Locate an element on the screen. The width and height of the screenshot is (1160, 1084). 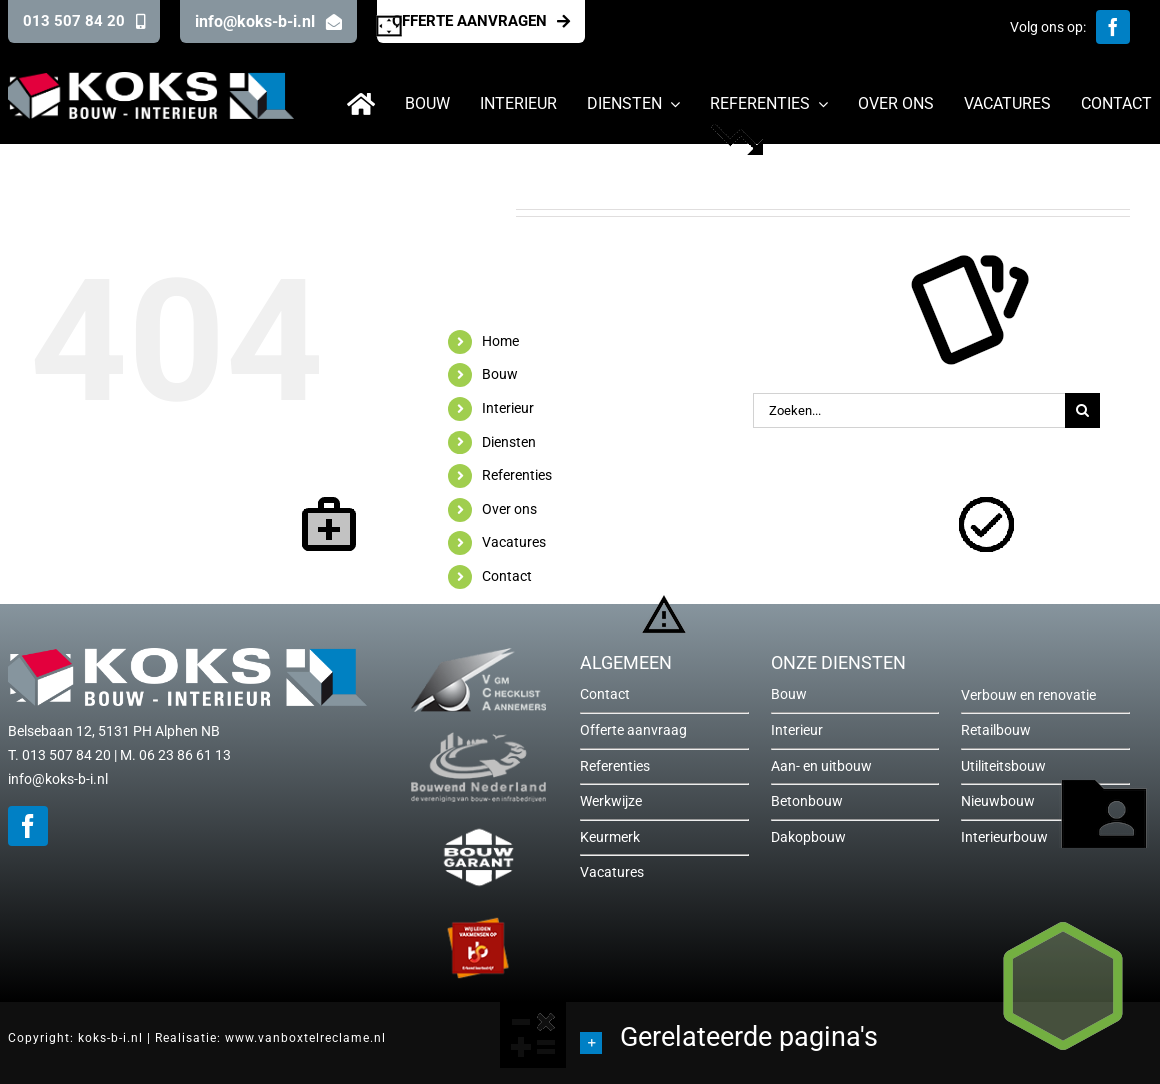
view your saved cards or card collection is located at coordinates (969, 307).